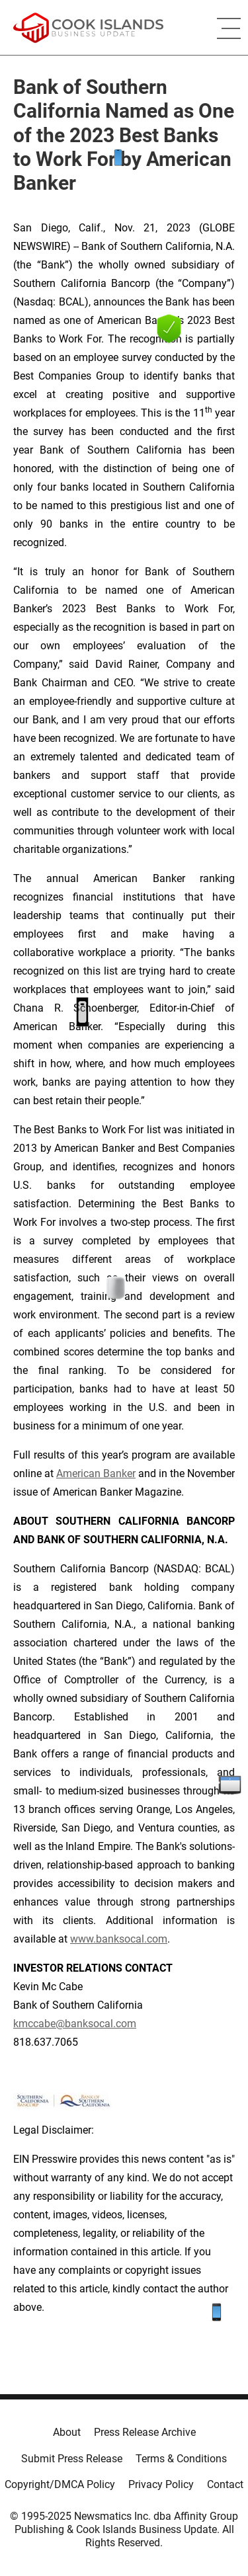  I want to click on connected iPhone device, so click(118, 157).